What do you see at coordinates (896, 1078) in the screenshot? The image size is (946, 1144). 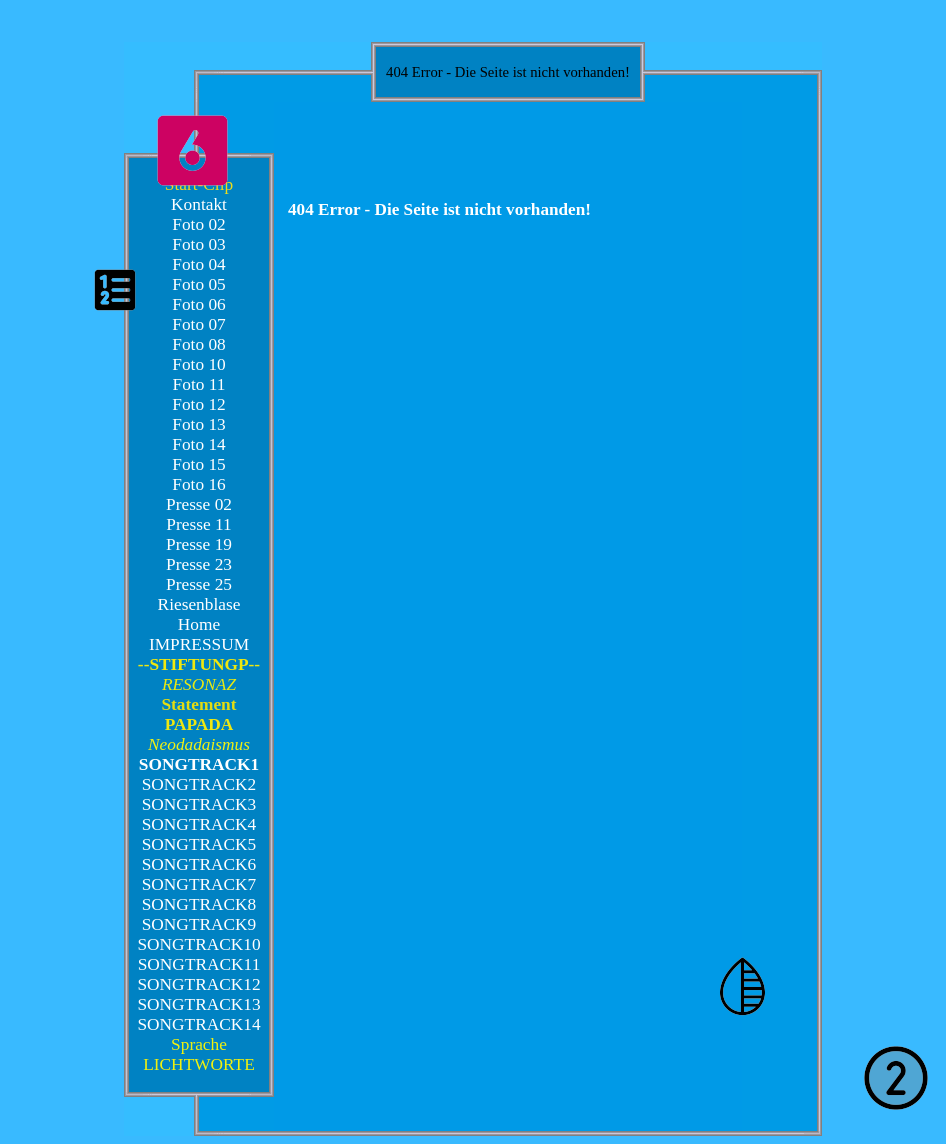 I see `indicates step two in a multi-step process` at bounding box center [896, 1078].